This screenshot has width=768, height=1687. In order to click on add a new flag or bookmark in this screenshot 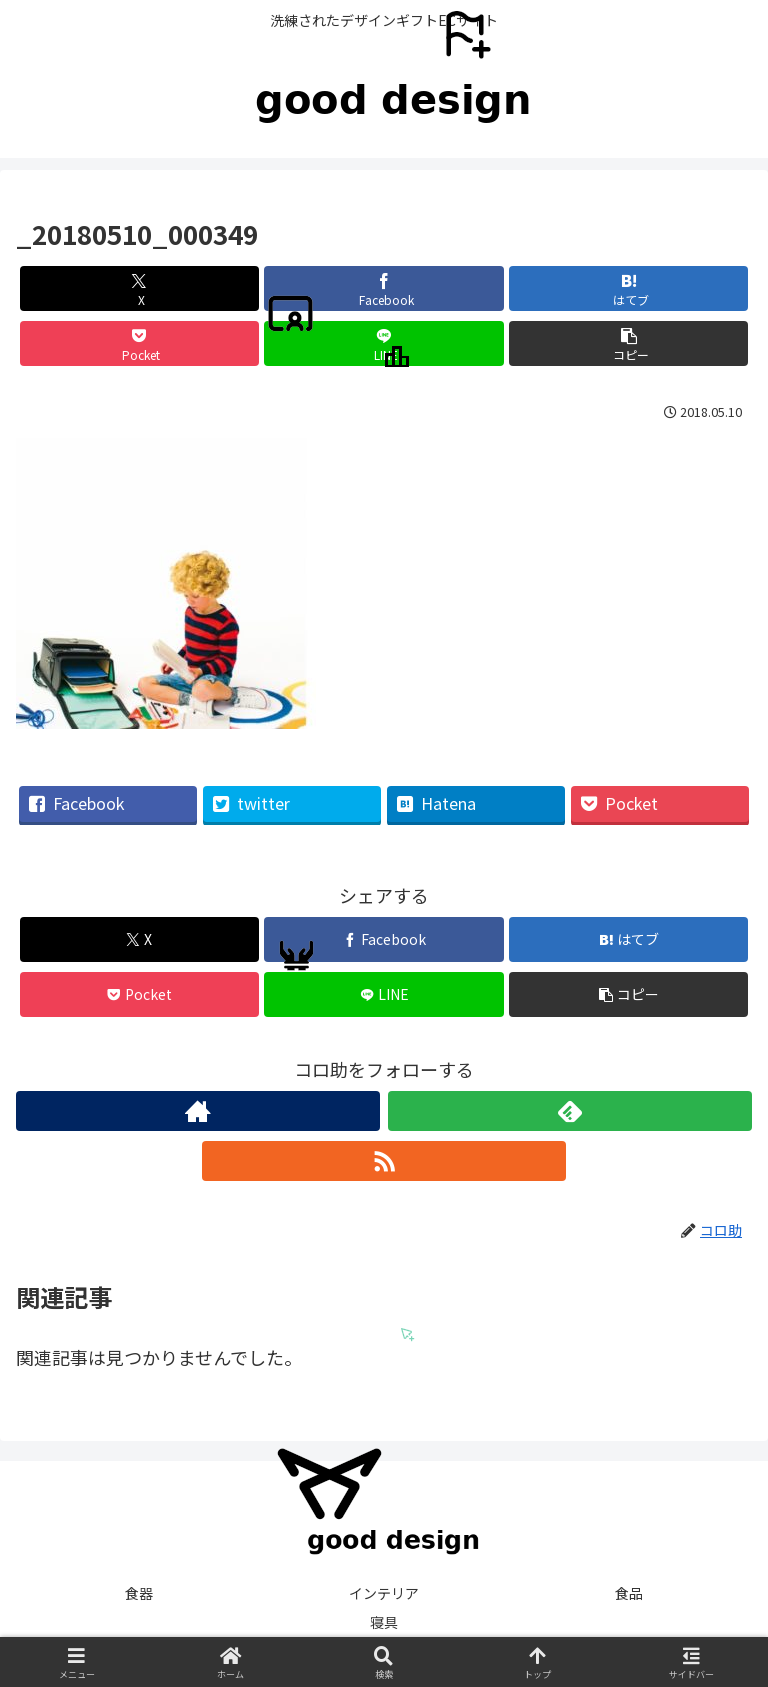, I will do `click(465, 33)`.